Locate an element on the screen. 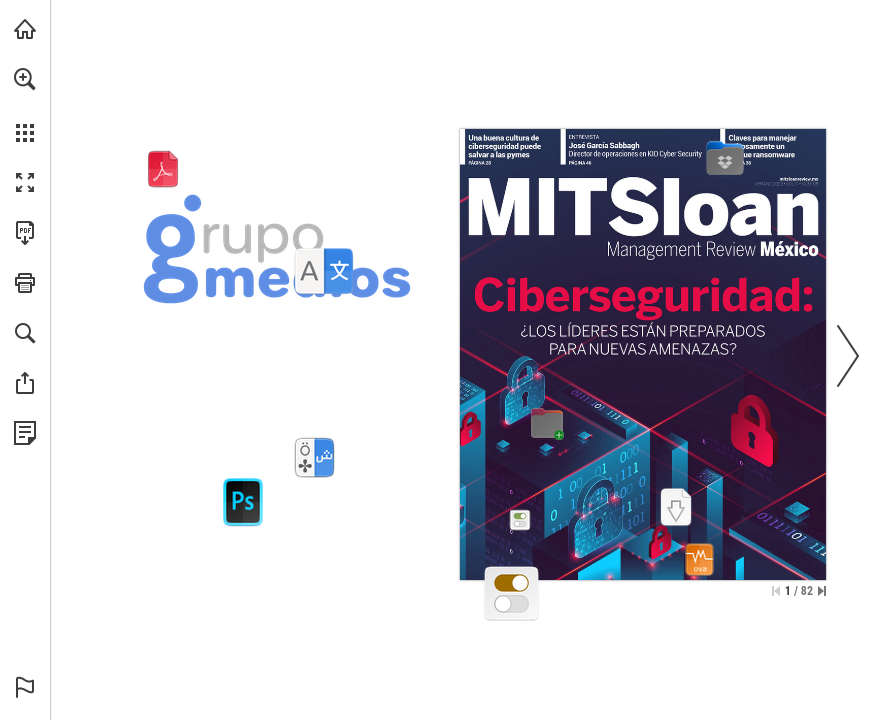 The width and height of the screenshot is (869, 720). install a file or software package is located at coordinates (676, 507).